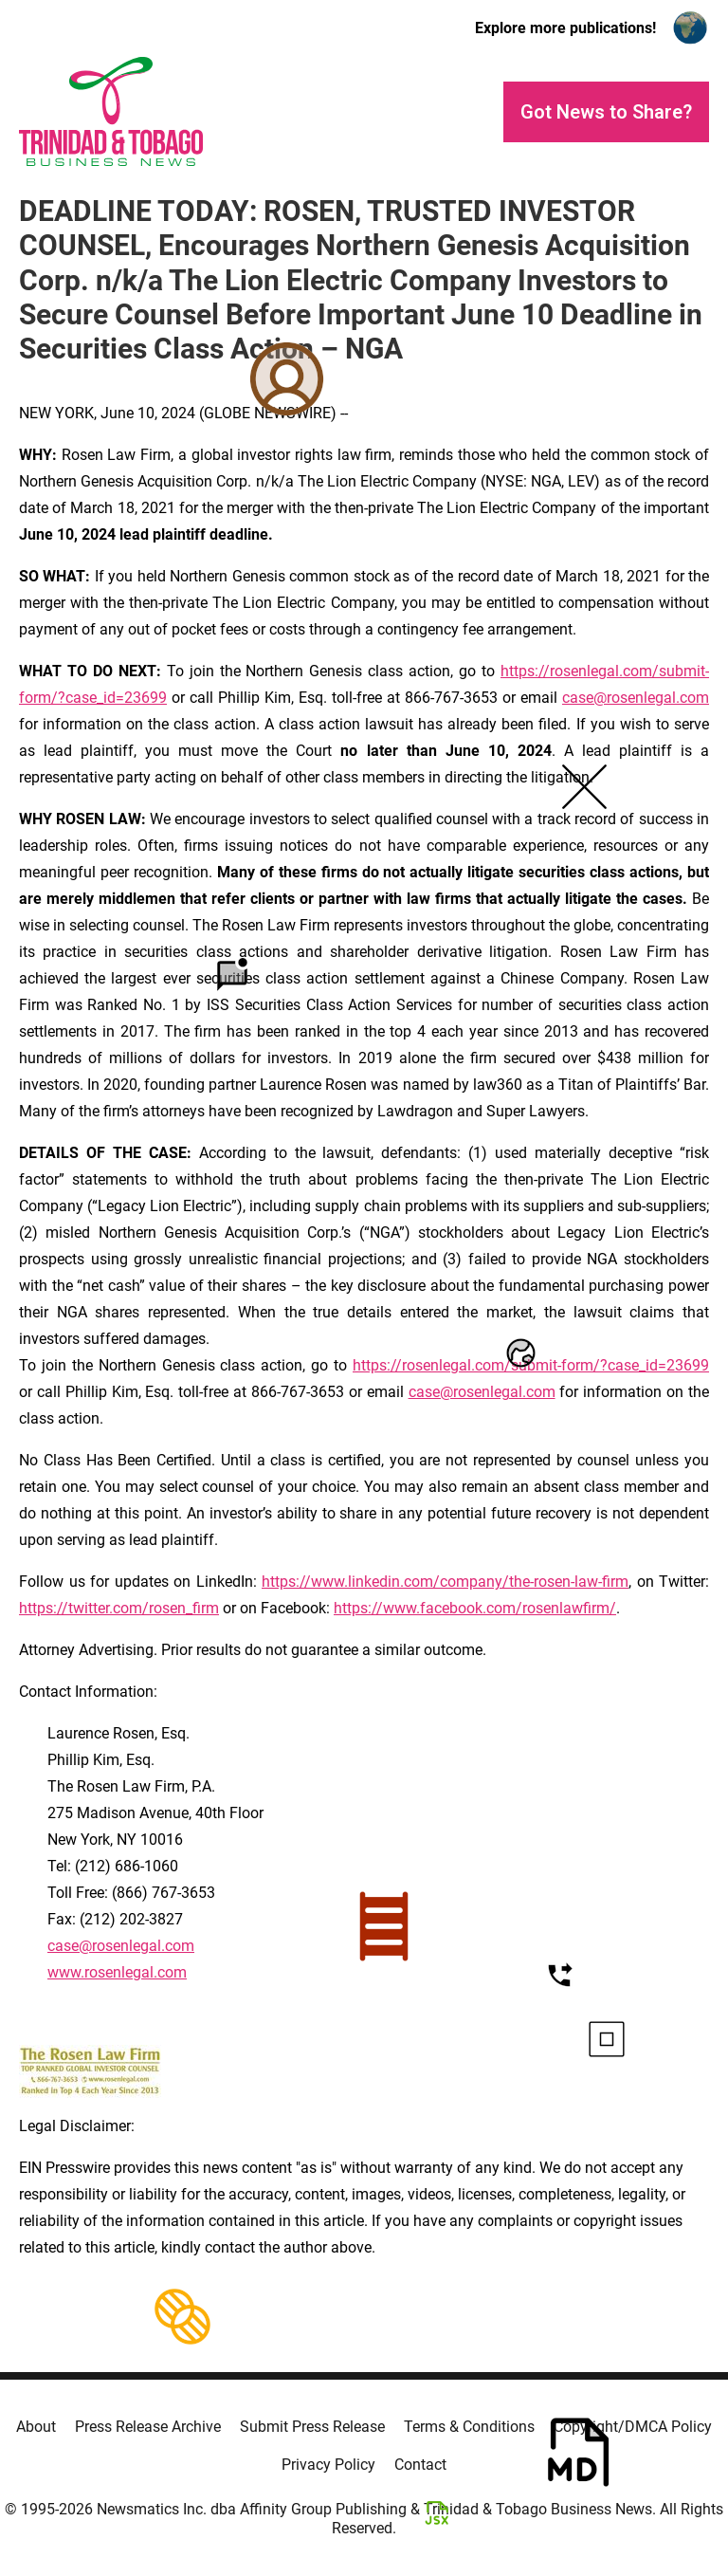  Describe the element at coordinates (607, 2039) in the screenshot. I see `view app or brand logo` at that location.